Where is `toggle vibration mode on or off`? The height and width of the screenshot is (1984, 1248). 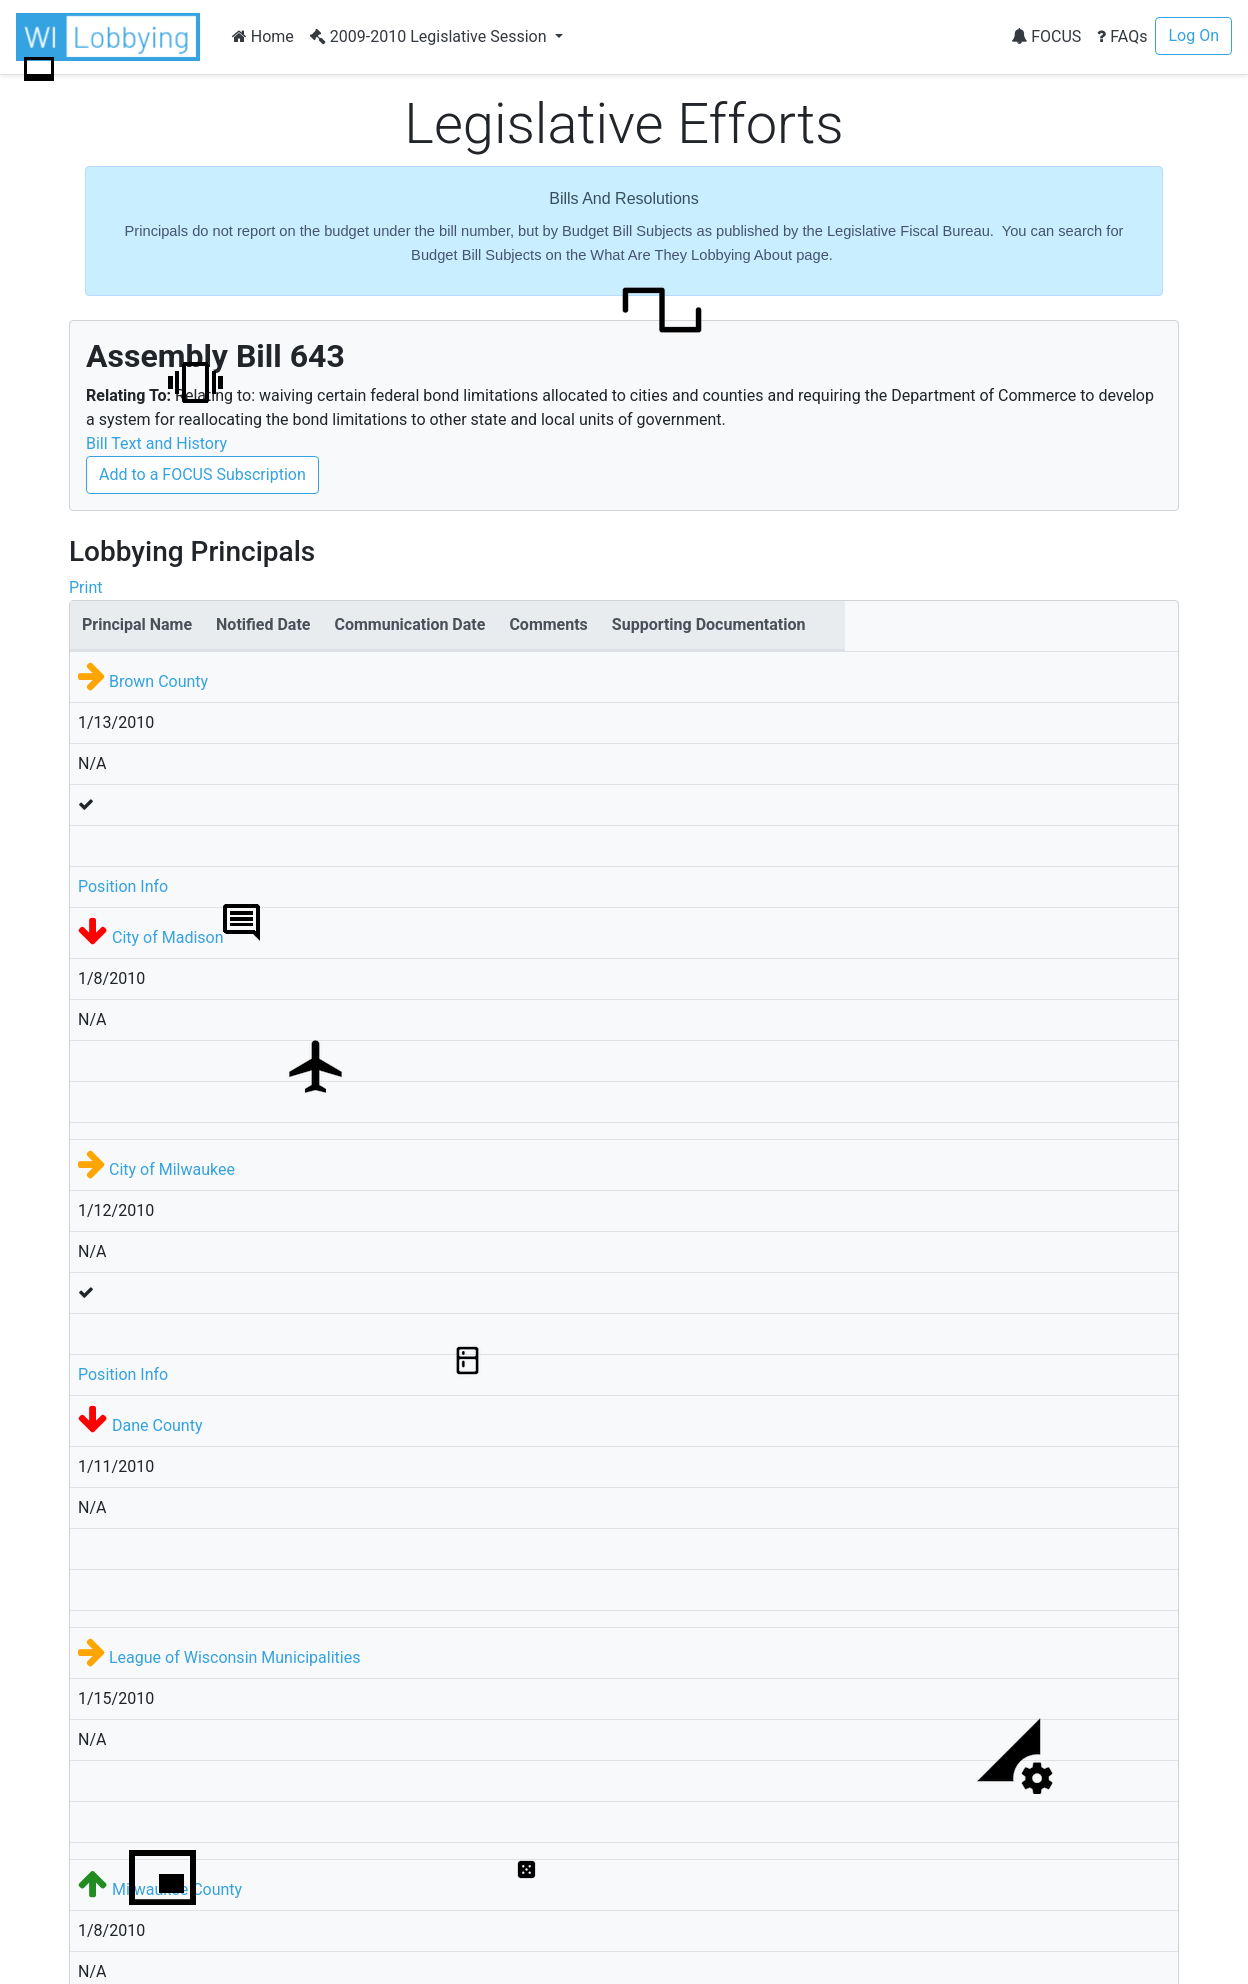
toggle vibration mode on or off is located at coordinates (195, 382).